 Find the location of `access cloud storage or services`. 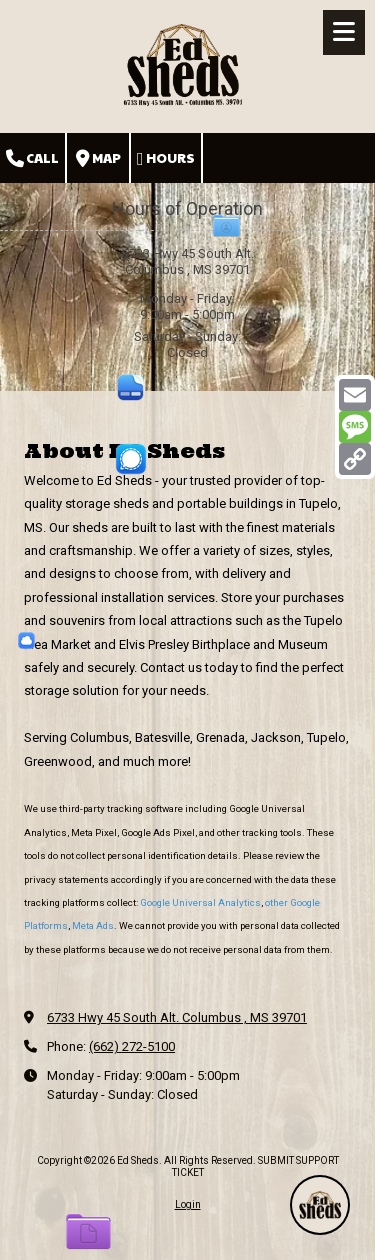

access cloud storage or services is located at coordinates (26, 640).